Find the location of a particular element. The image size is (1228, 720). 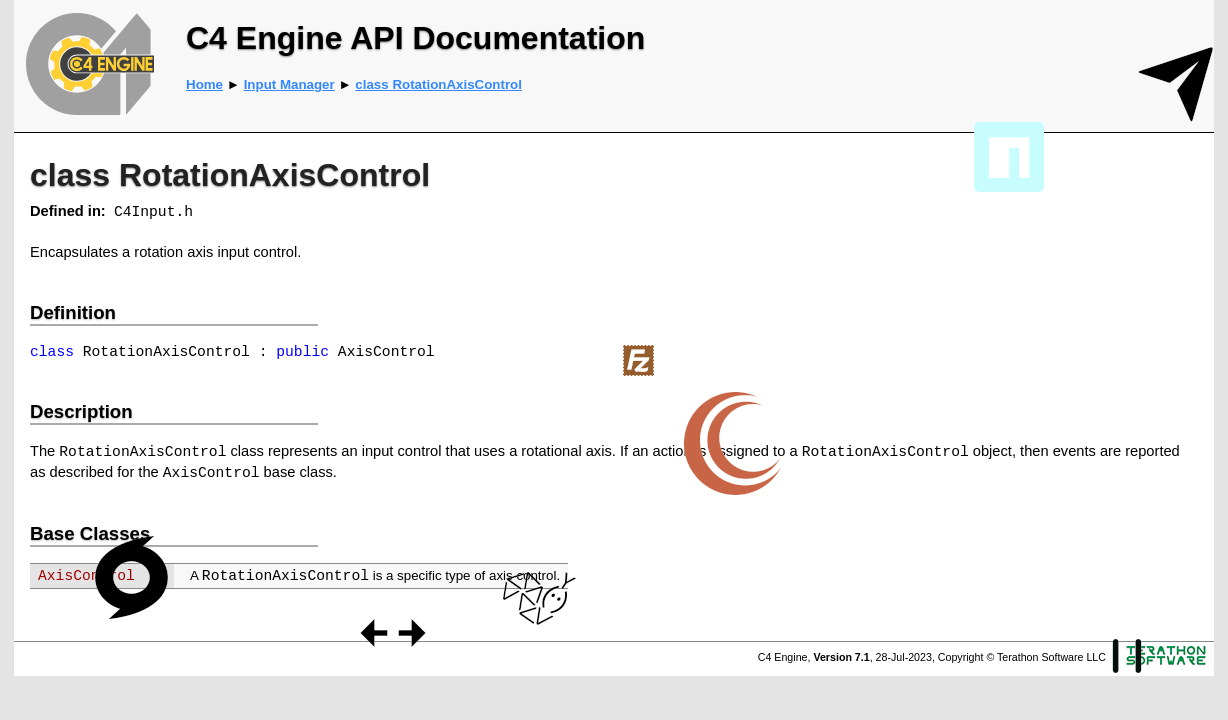

link to PythonAnywhere cloud hosting service is located at coordinates (539, 598).